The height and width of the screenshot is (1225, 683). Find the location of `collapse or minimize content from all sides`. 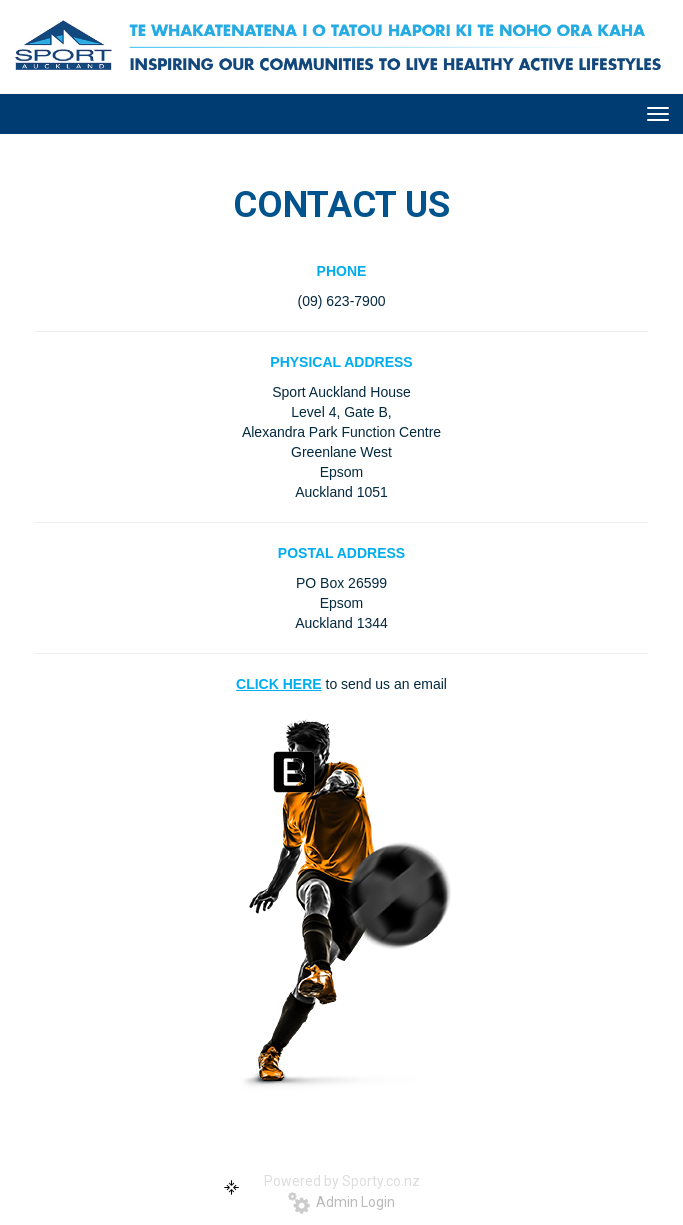

collapse or minimize content from all sides is located at coordinates (231, 1187).